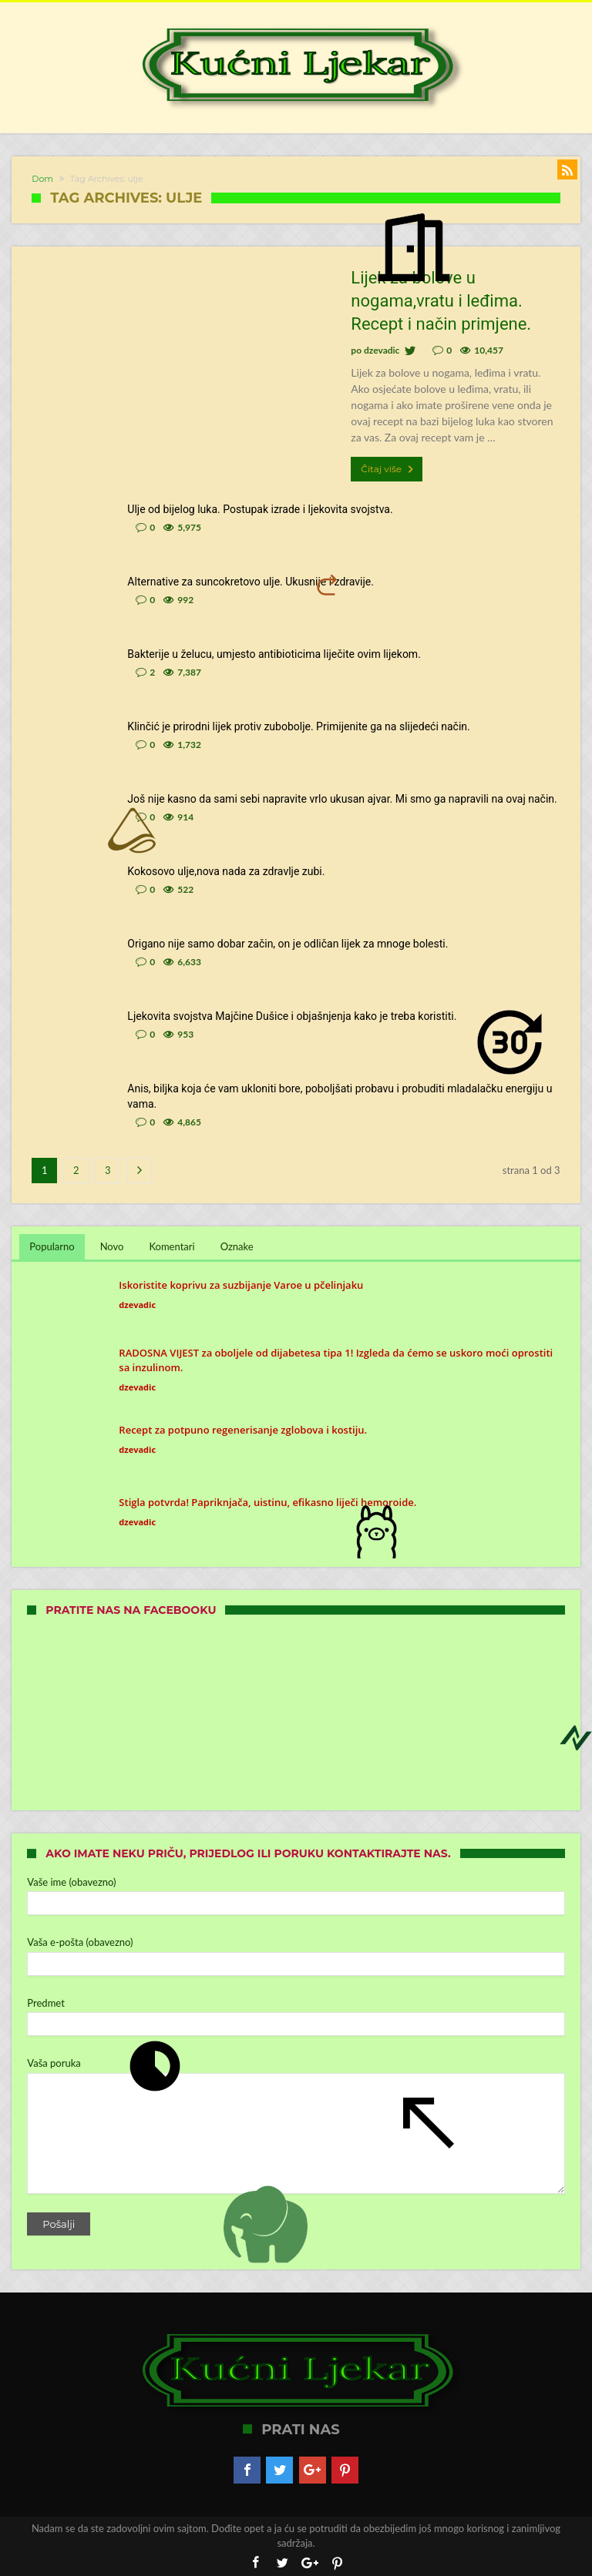 This screenshot has height=2576, width=592. What do you see at coordinates (414, 249) in the screenshot?
I see `log out or exit the application` at bounding box center [414, 249].